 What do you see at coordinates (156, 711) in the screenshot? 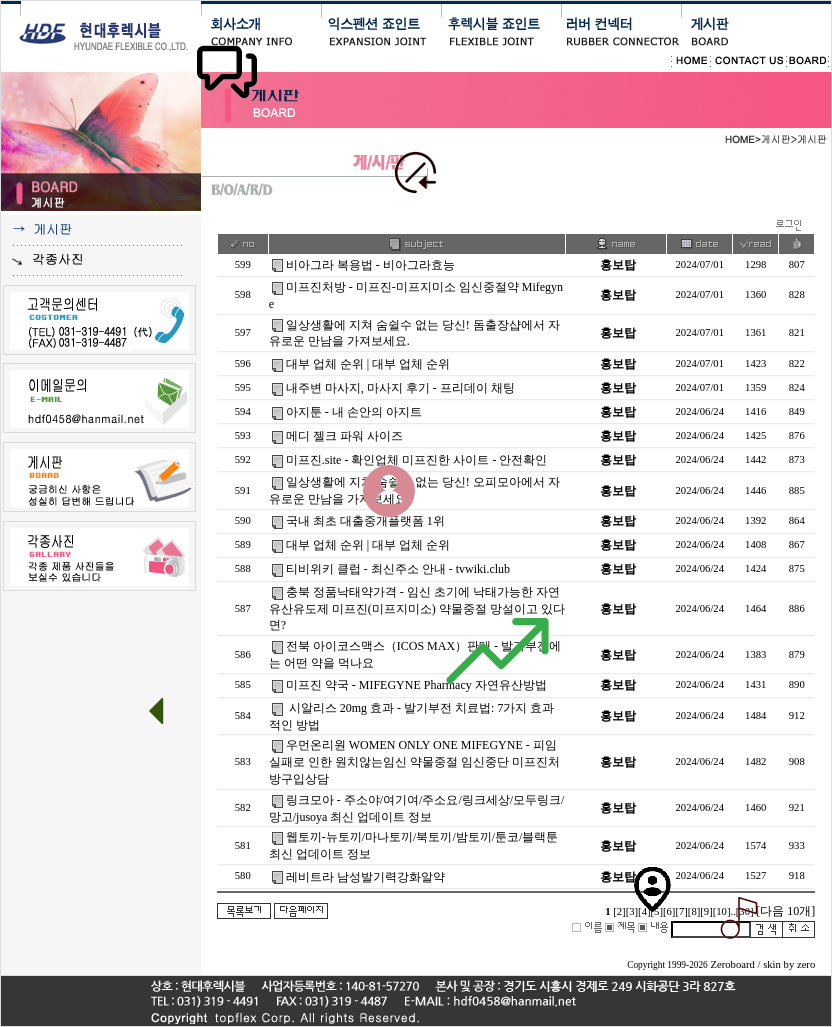
I see `navigate back to the previous screen` at bounding box center [156, 711].